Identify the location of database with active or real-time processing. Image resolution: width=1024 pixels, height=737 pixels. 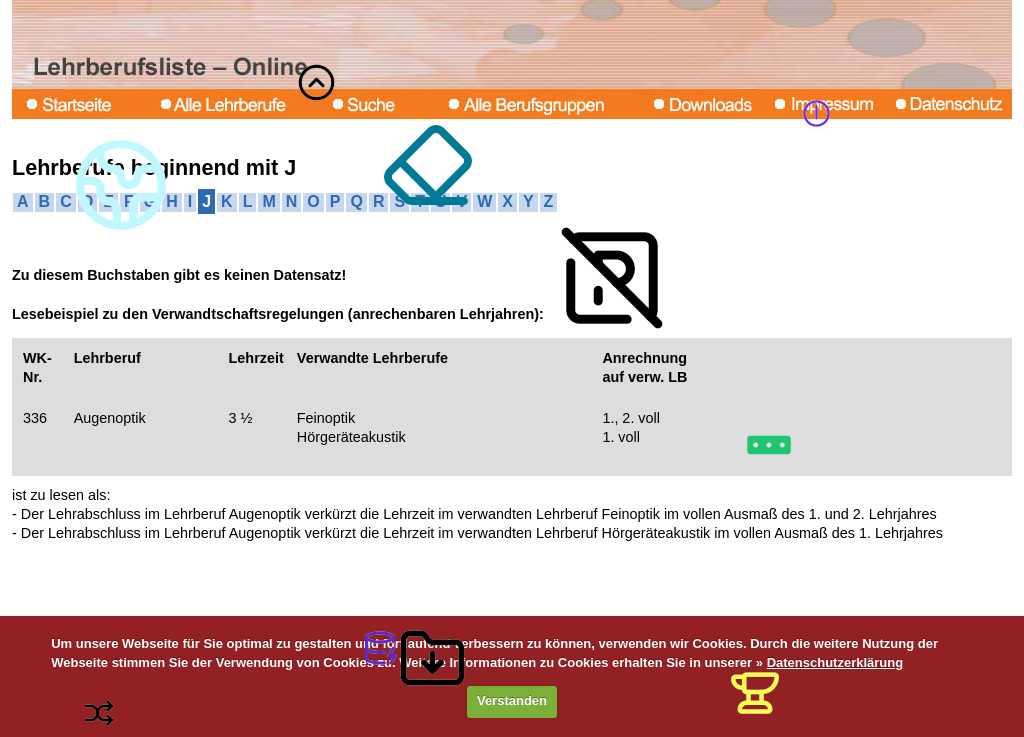
(380, 648).